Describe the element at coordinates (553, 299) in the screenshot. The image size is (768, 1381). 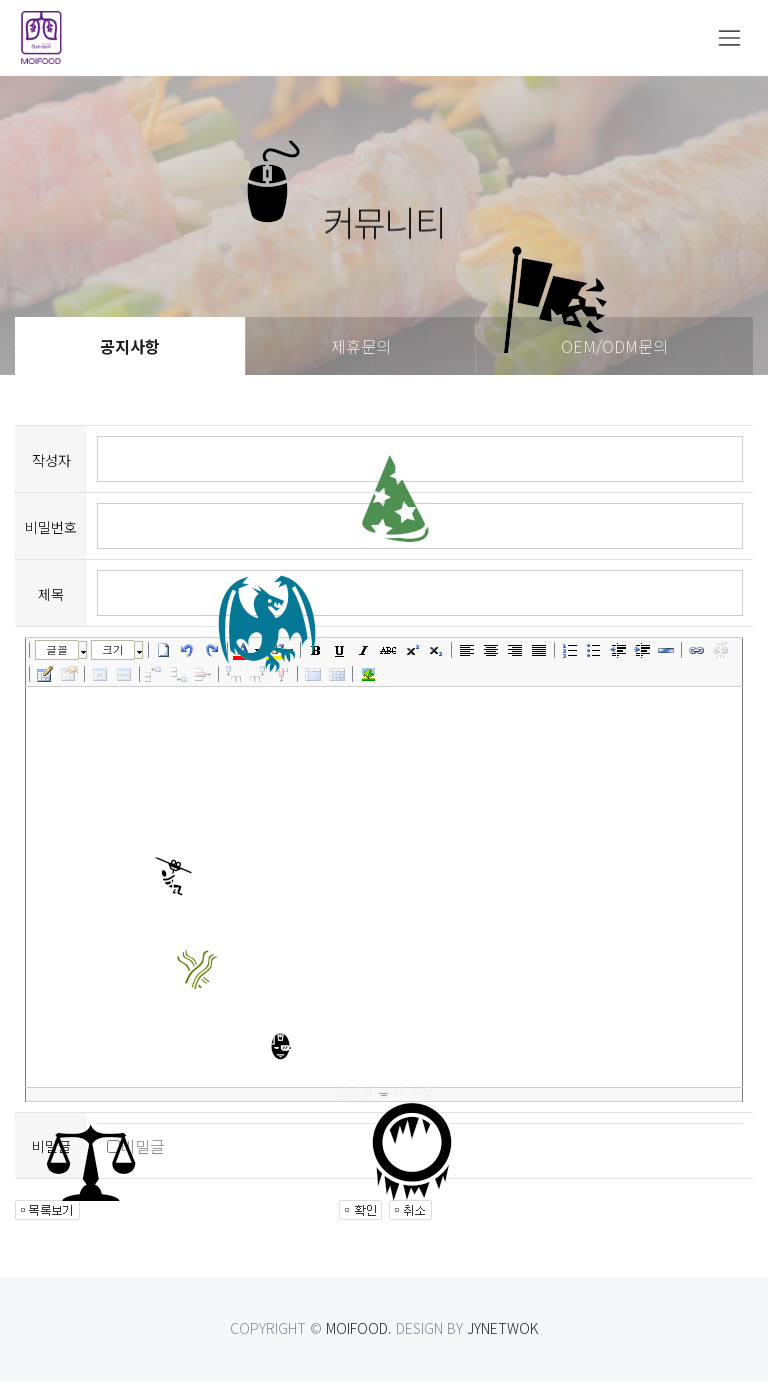
I see `indicates a defeated faction or conquered territory` at that location.